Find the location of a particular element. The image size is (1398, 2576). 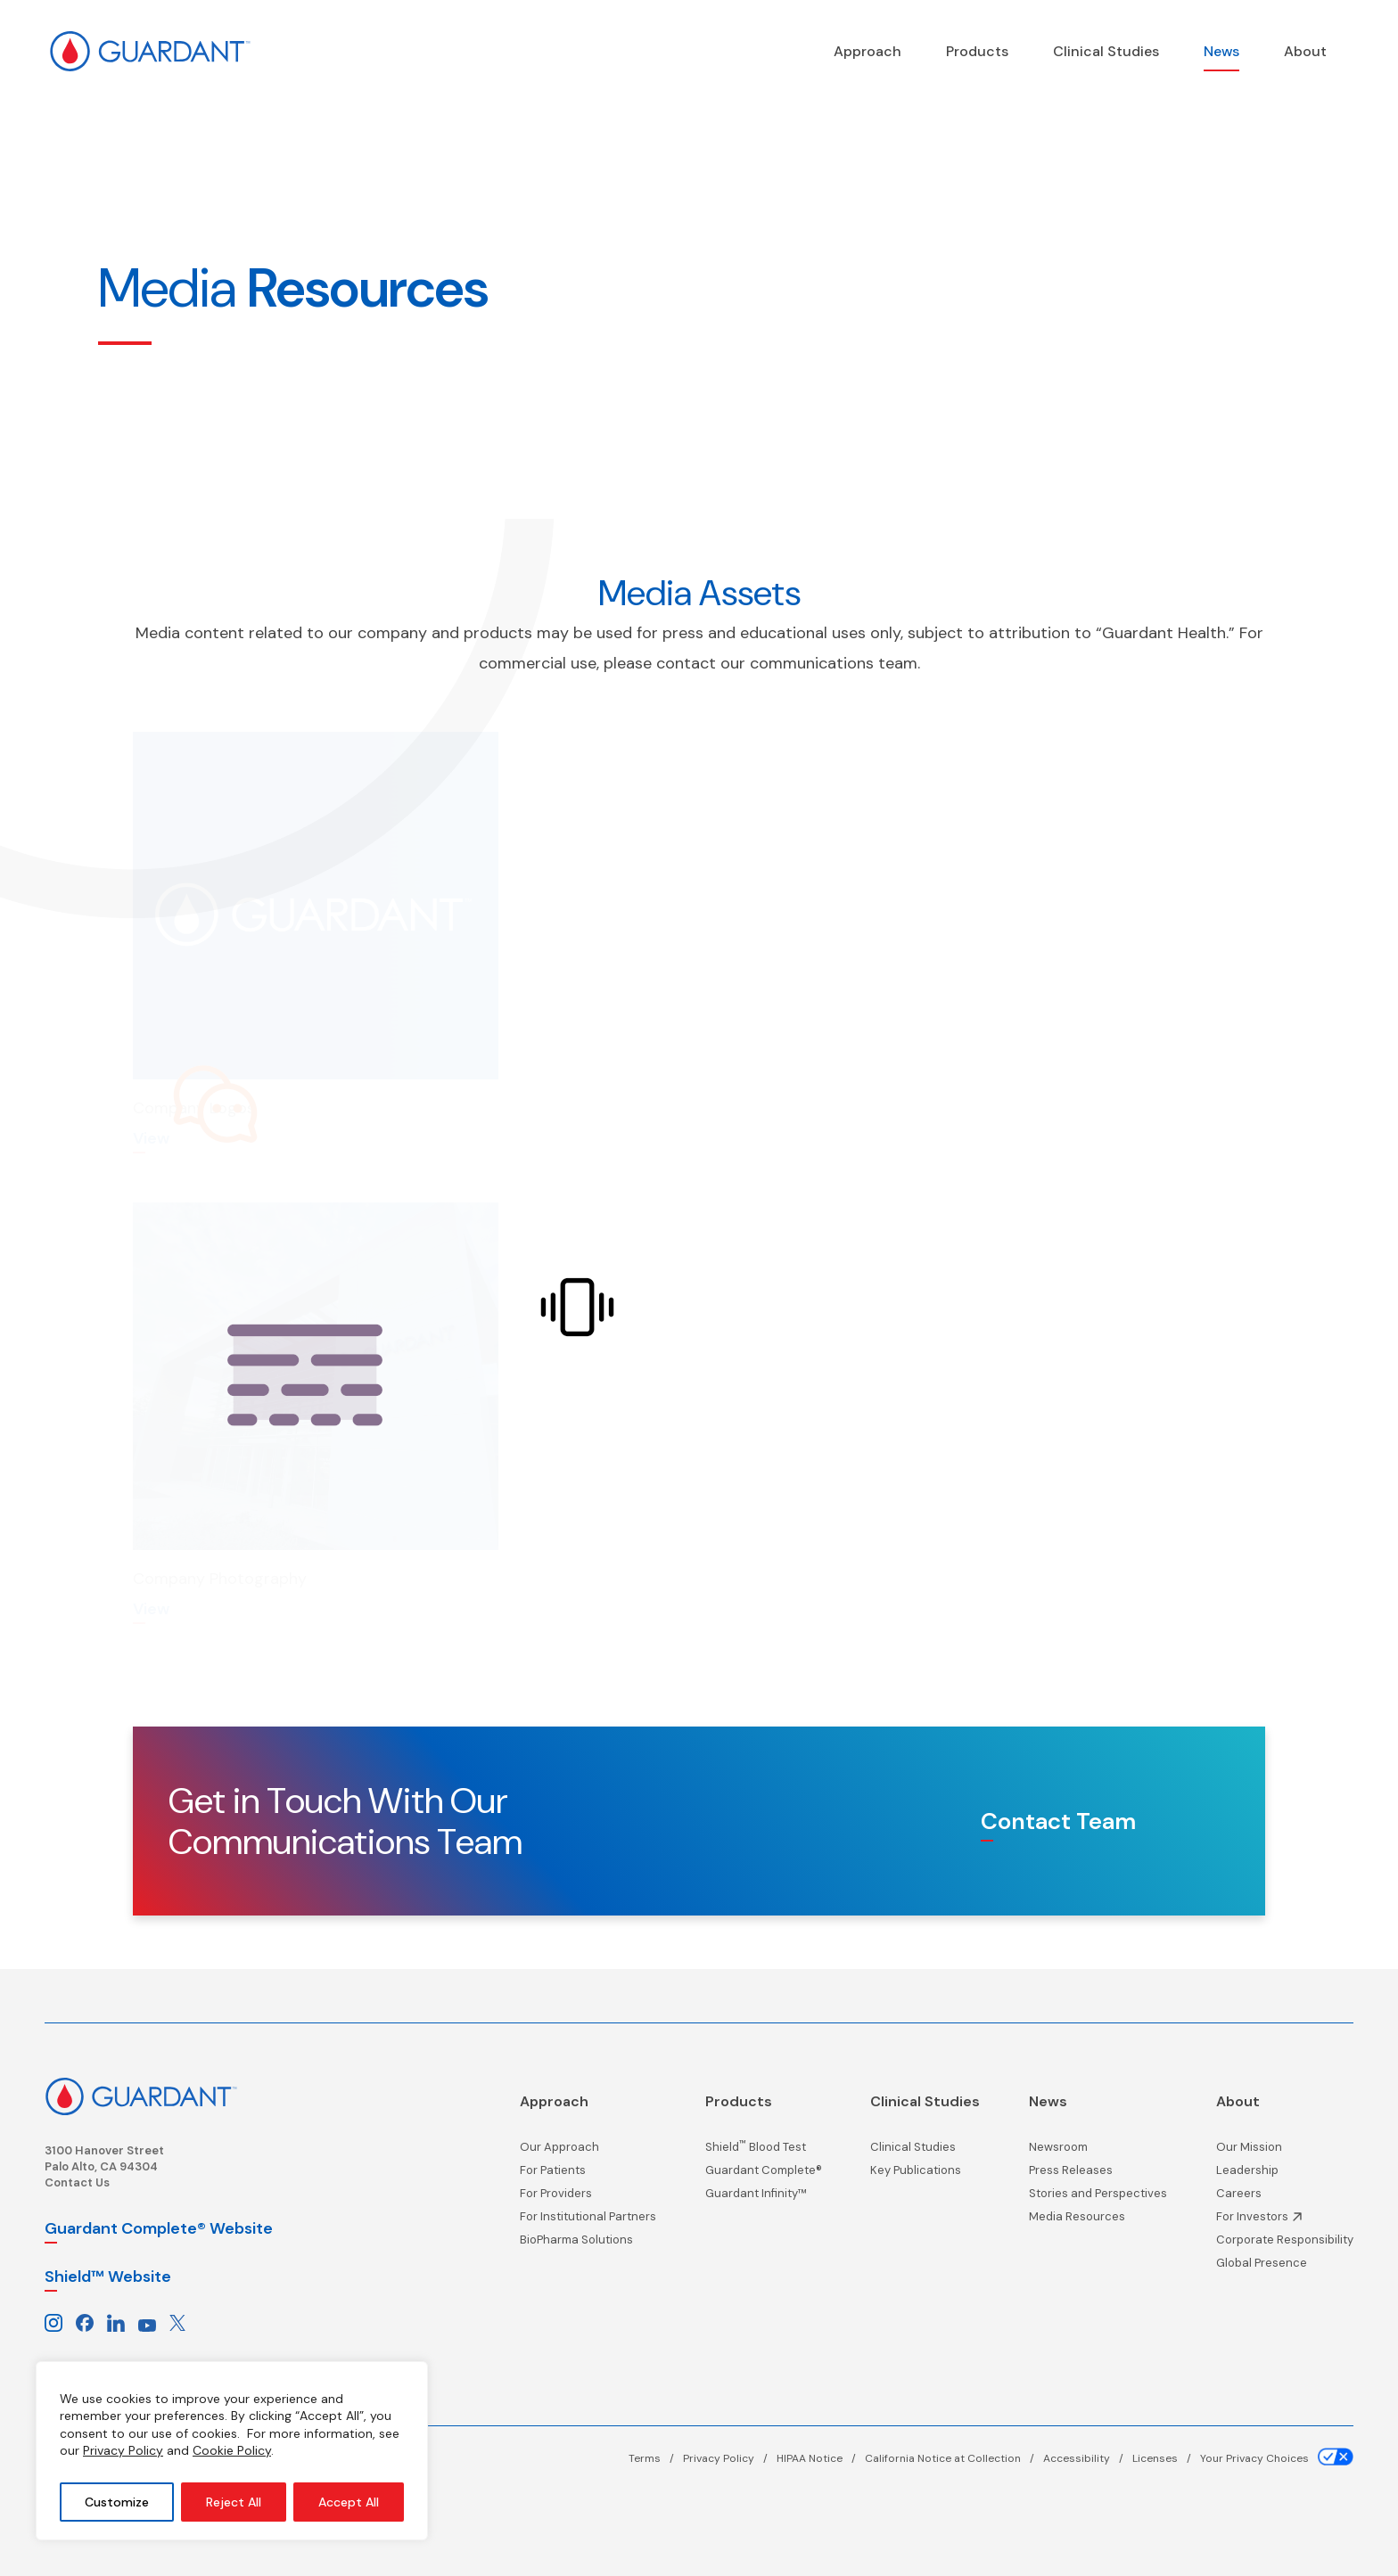

apply a gradient effect to selected element is located at coordinates (305, 1378).